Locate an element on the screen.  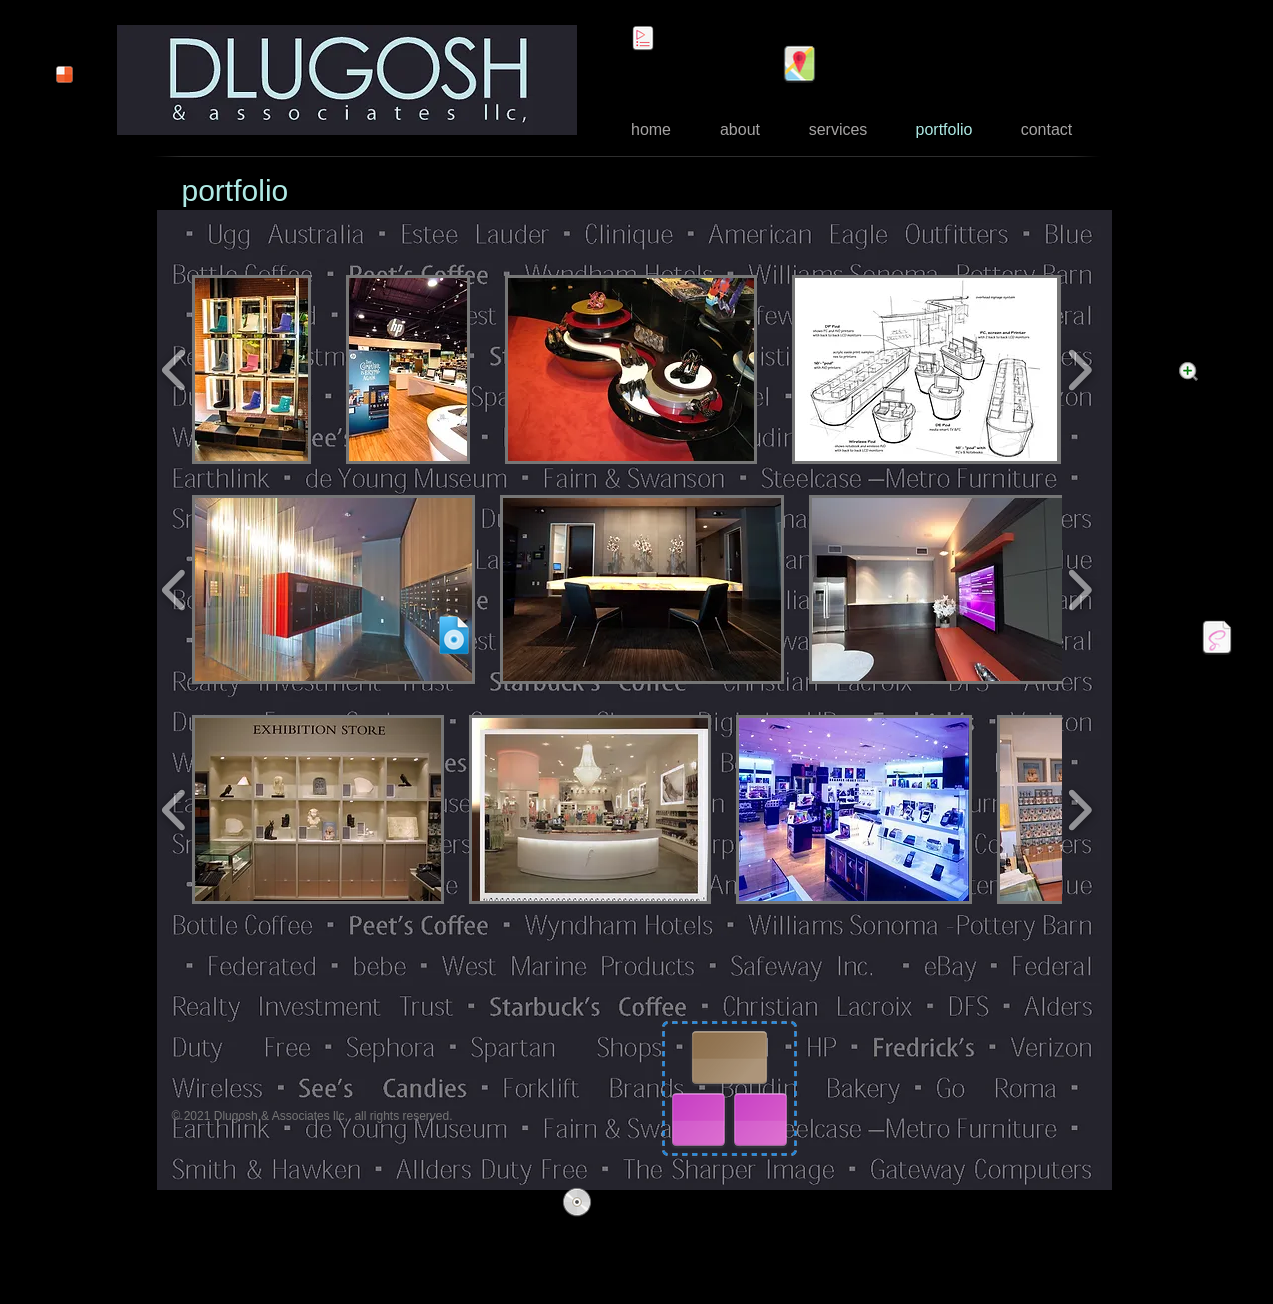
zoom in to view content closer is located at coordinates (1188, 371).